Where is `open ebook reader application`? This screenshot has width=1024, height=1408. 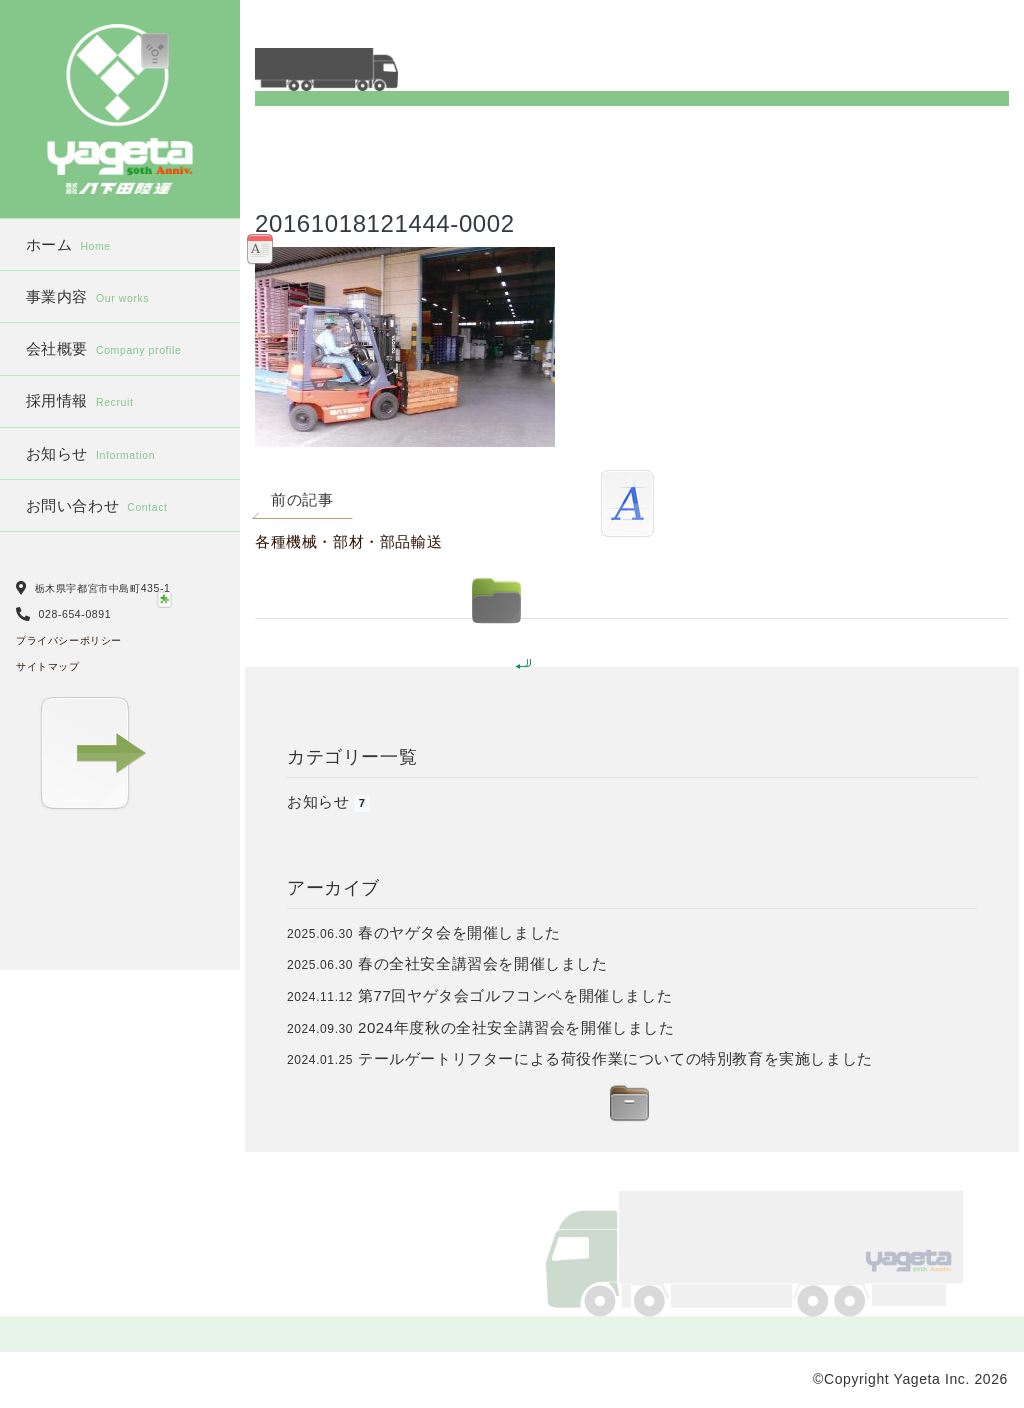
open ebook reader application is located at coordinates (260, 249).